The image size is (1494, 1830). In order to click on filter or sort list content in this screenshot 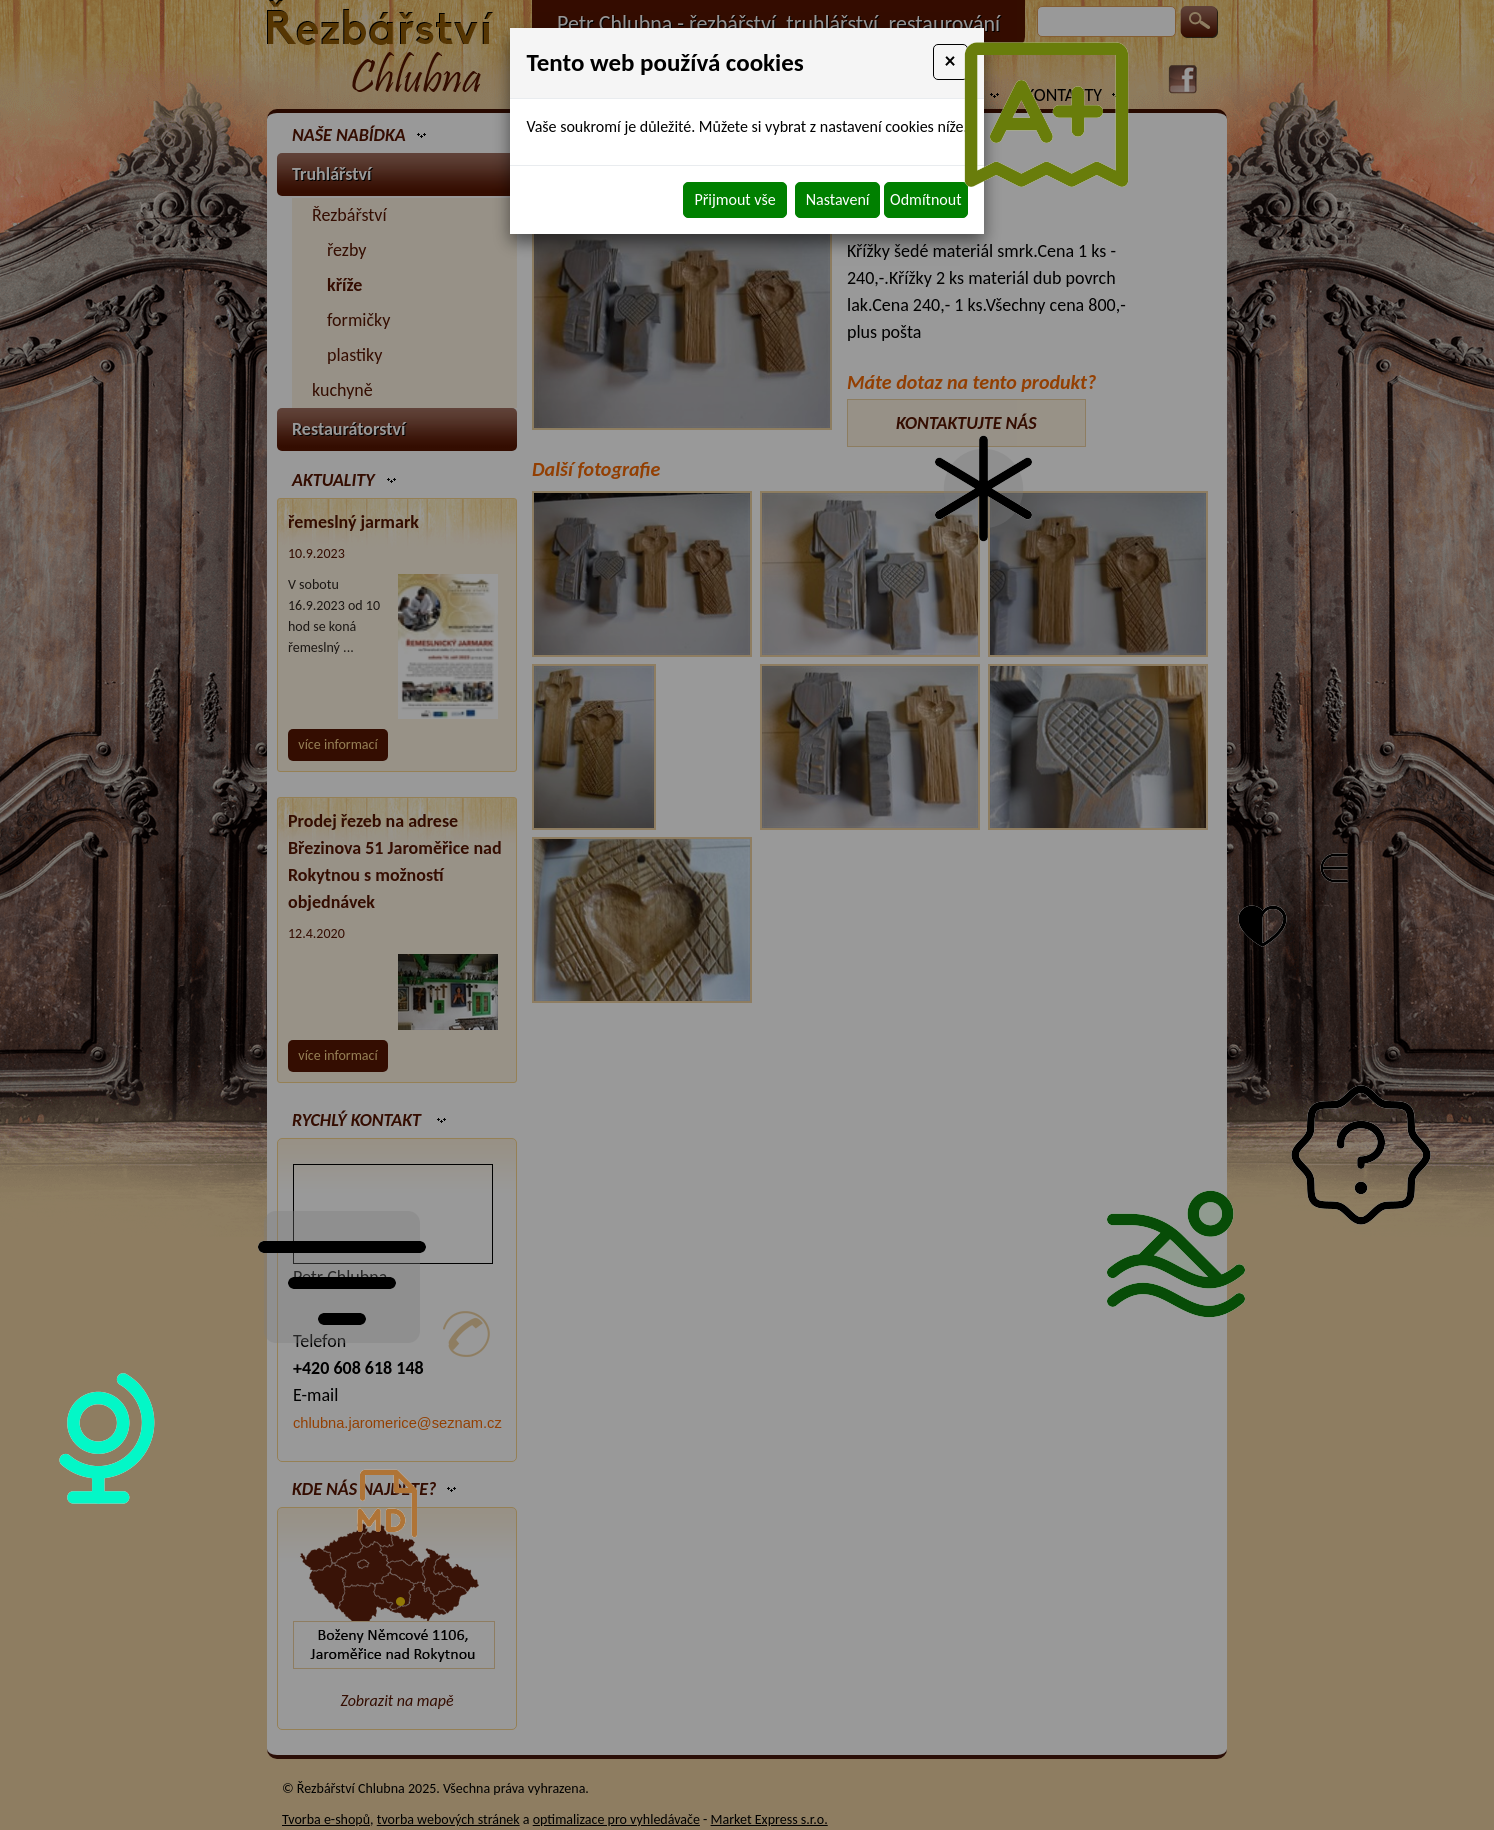, I will do `click(342, 1277)`.